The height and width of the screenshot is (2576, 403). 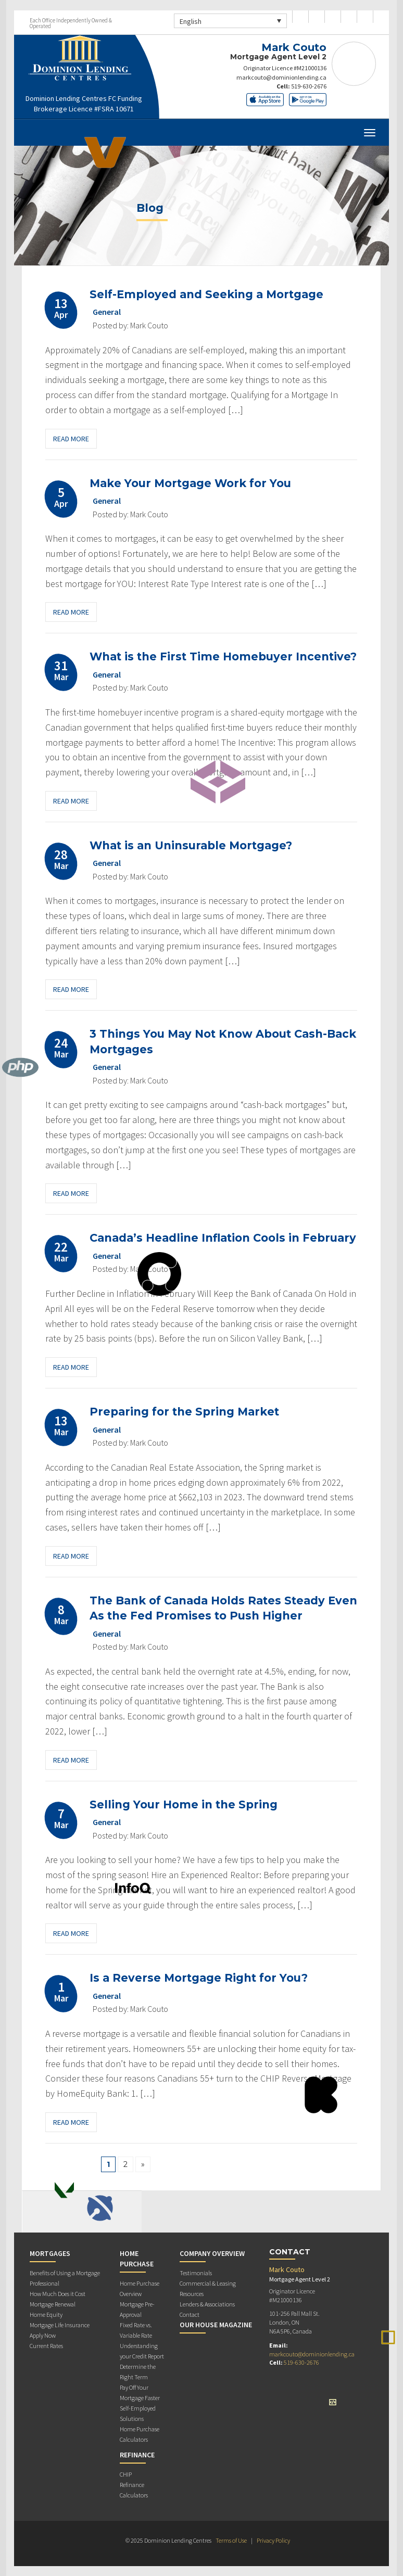 I want to click on open veed video editing app, so click(x=105, y=152).